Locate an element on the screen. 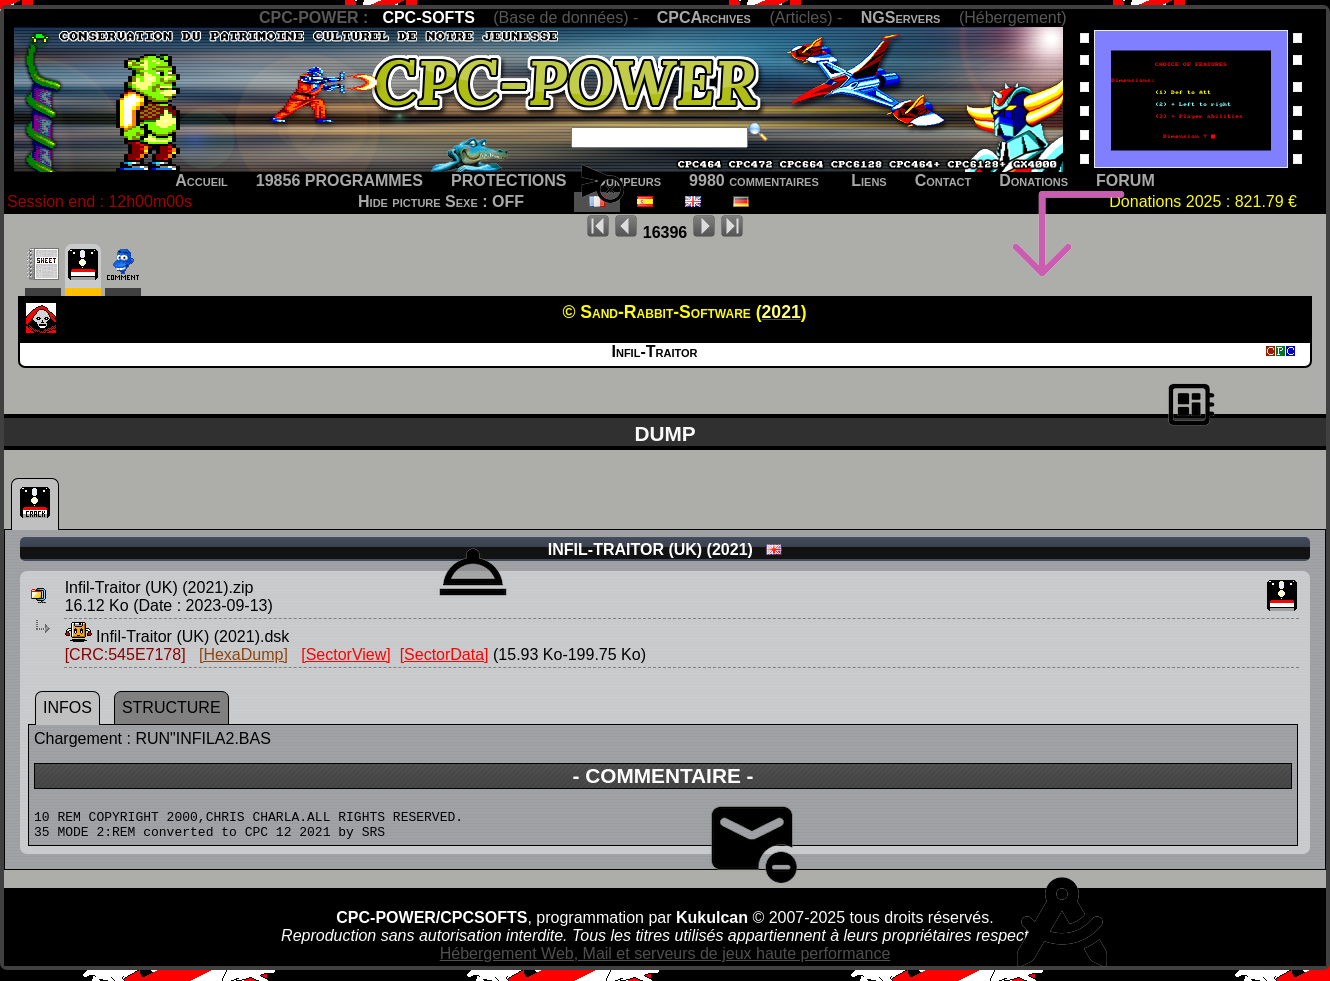 The width and height of the screenshot is (1330, 981). access drawing or design tools is located at coordinates (1062, 922).